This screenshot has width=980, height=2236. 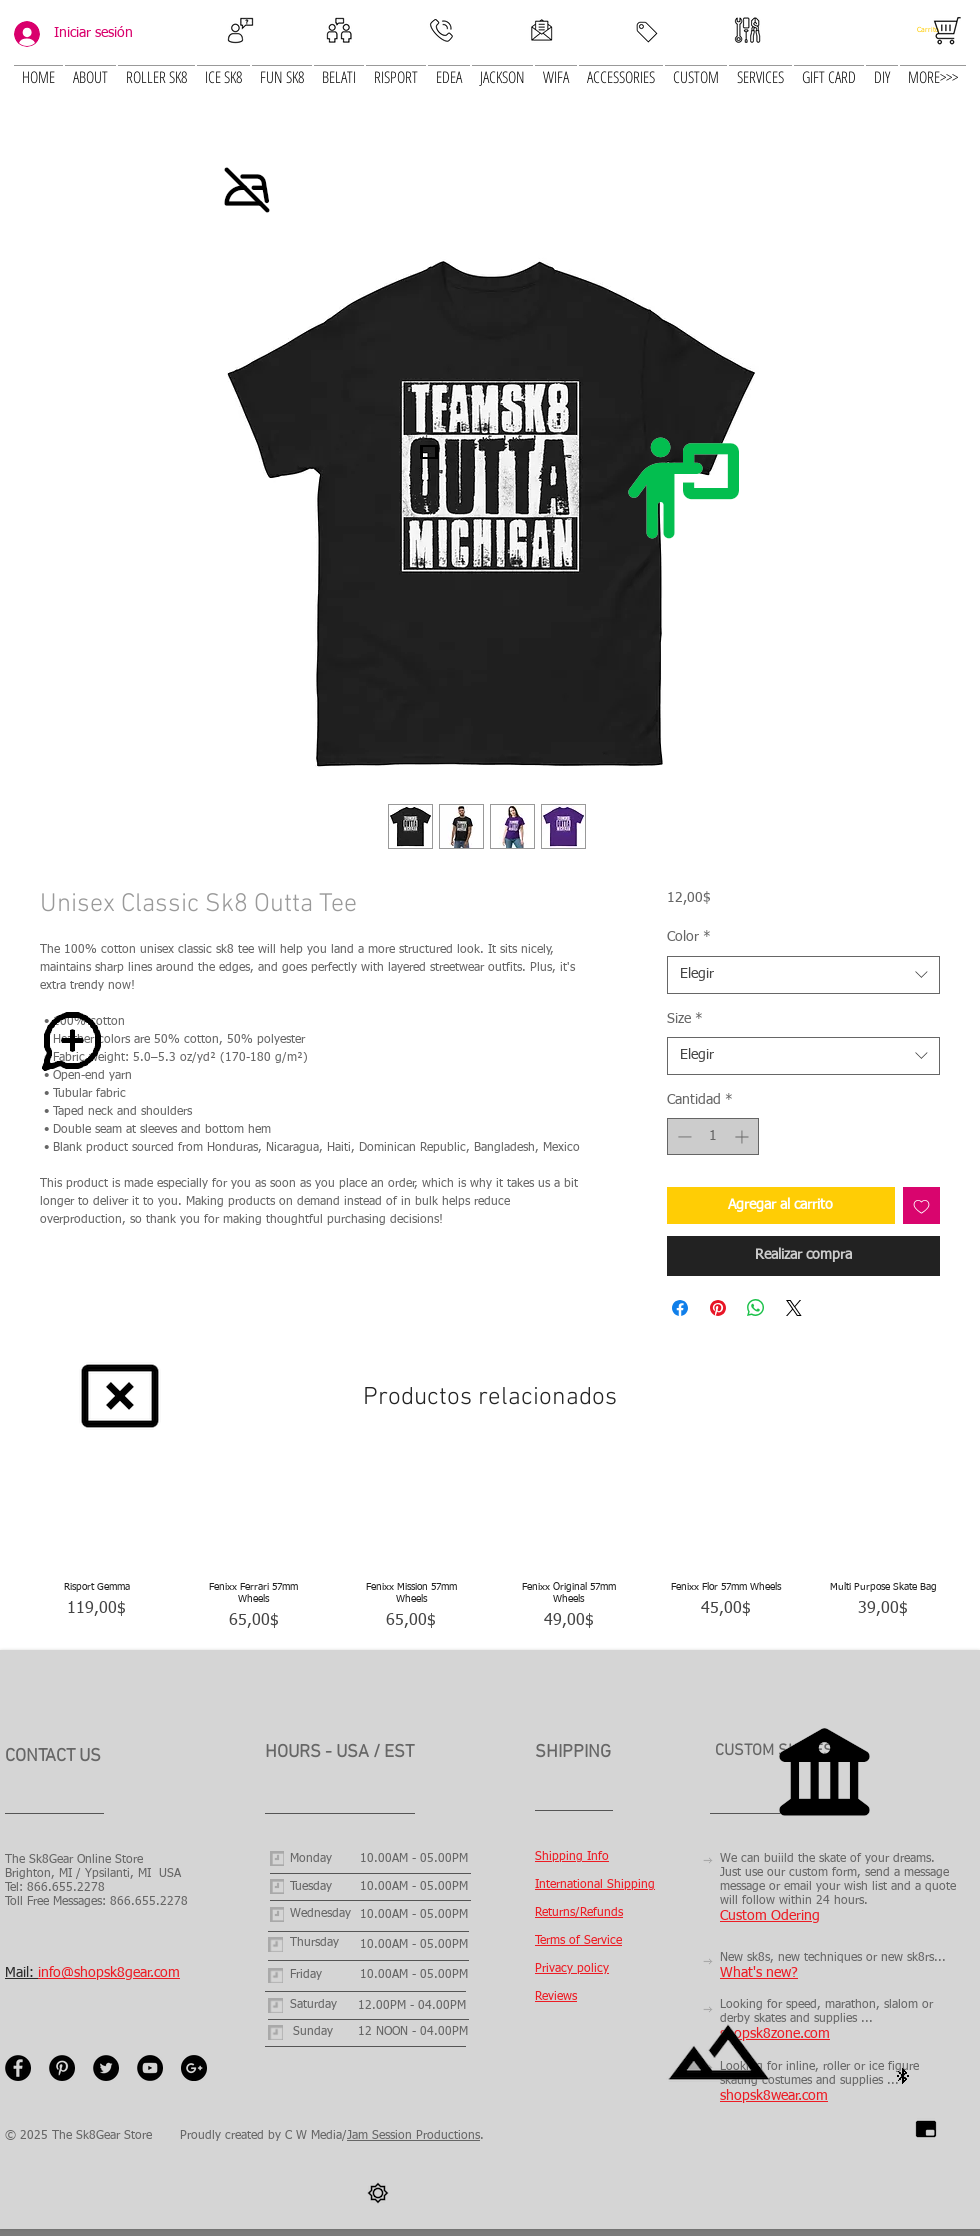 What do you see at coordinates (120, 1396) in the screenshot?
I see `cancel or exit presentation mode` at bounding box center [120, 1396].